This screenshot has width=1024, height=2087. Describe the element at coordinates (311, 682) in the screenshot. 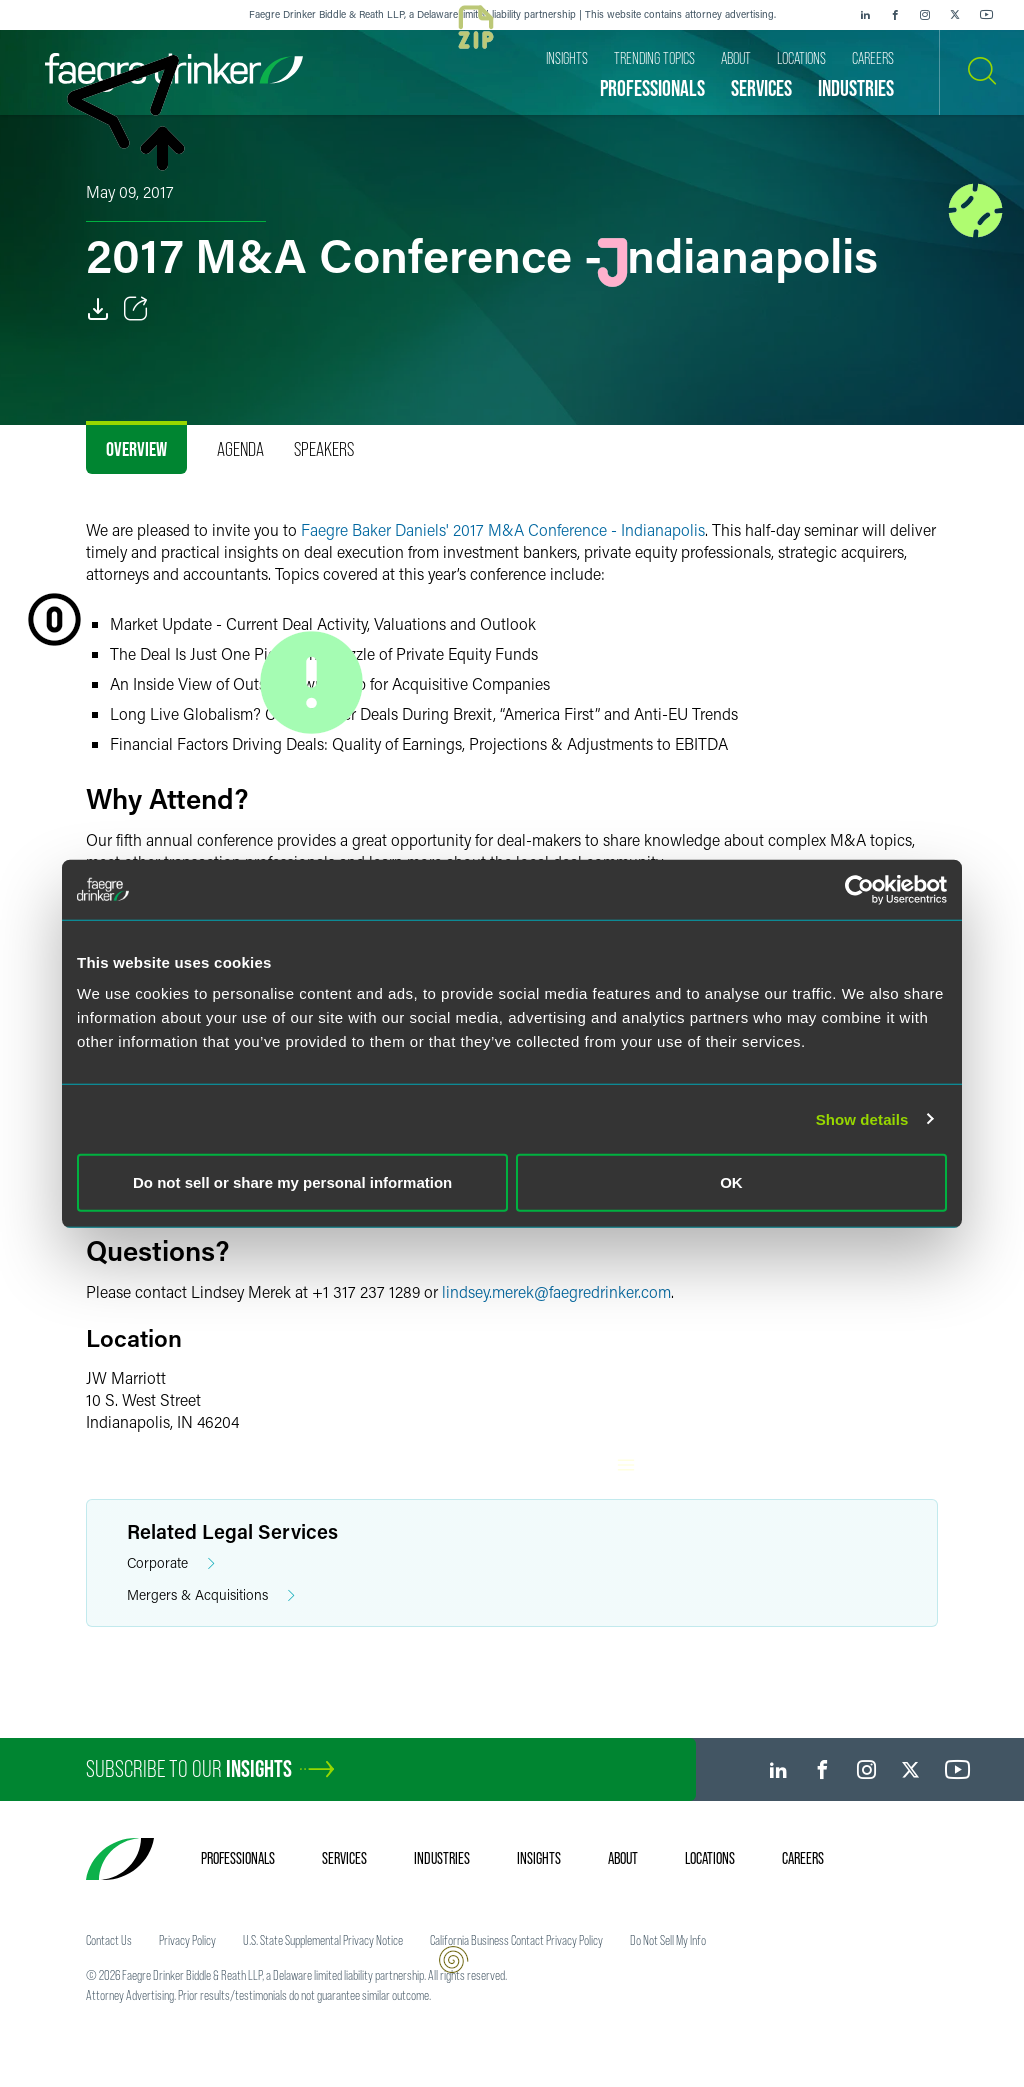

I see `indicates an error or warning state` at that location.